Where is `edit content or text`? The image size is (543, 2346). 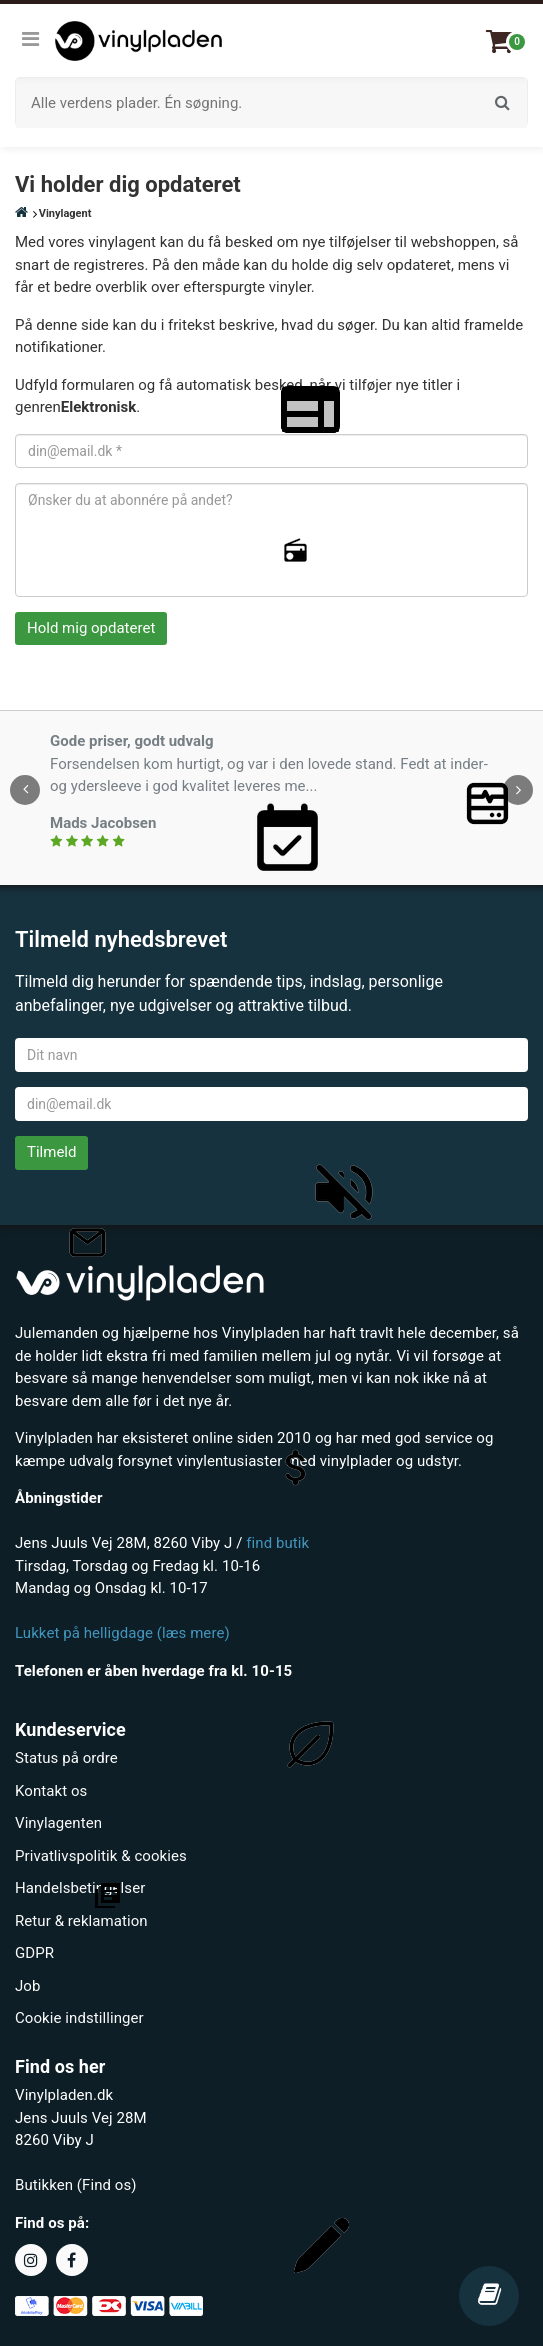
edit content or text is located at coordinates (321, 2245).